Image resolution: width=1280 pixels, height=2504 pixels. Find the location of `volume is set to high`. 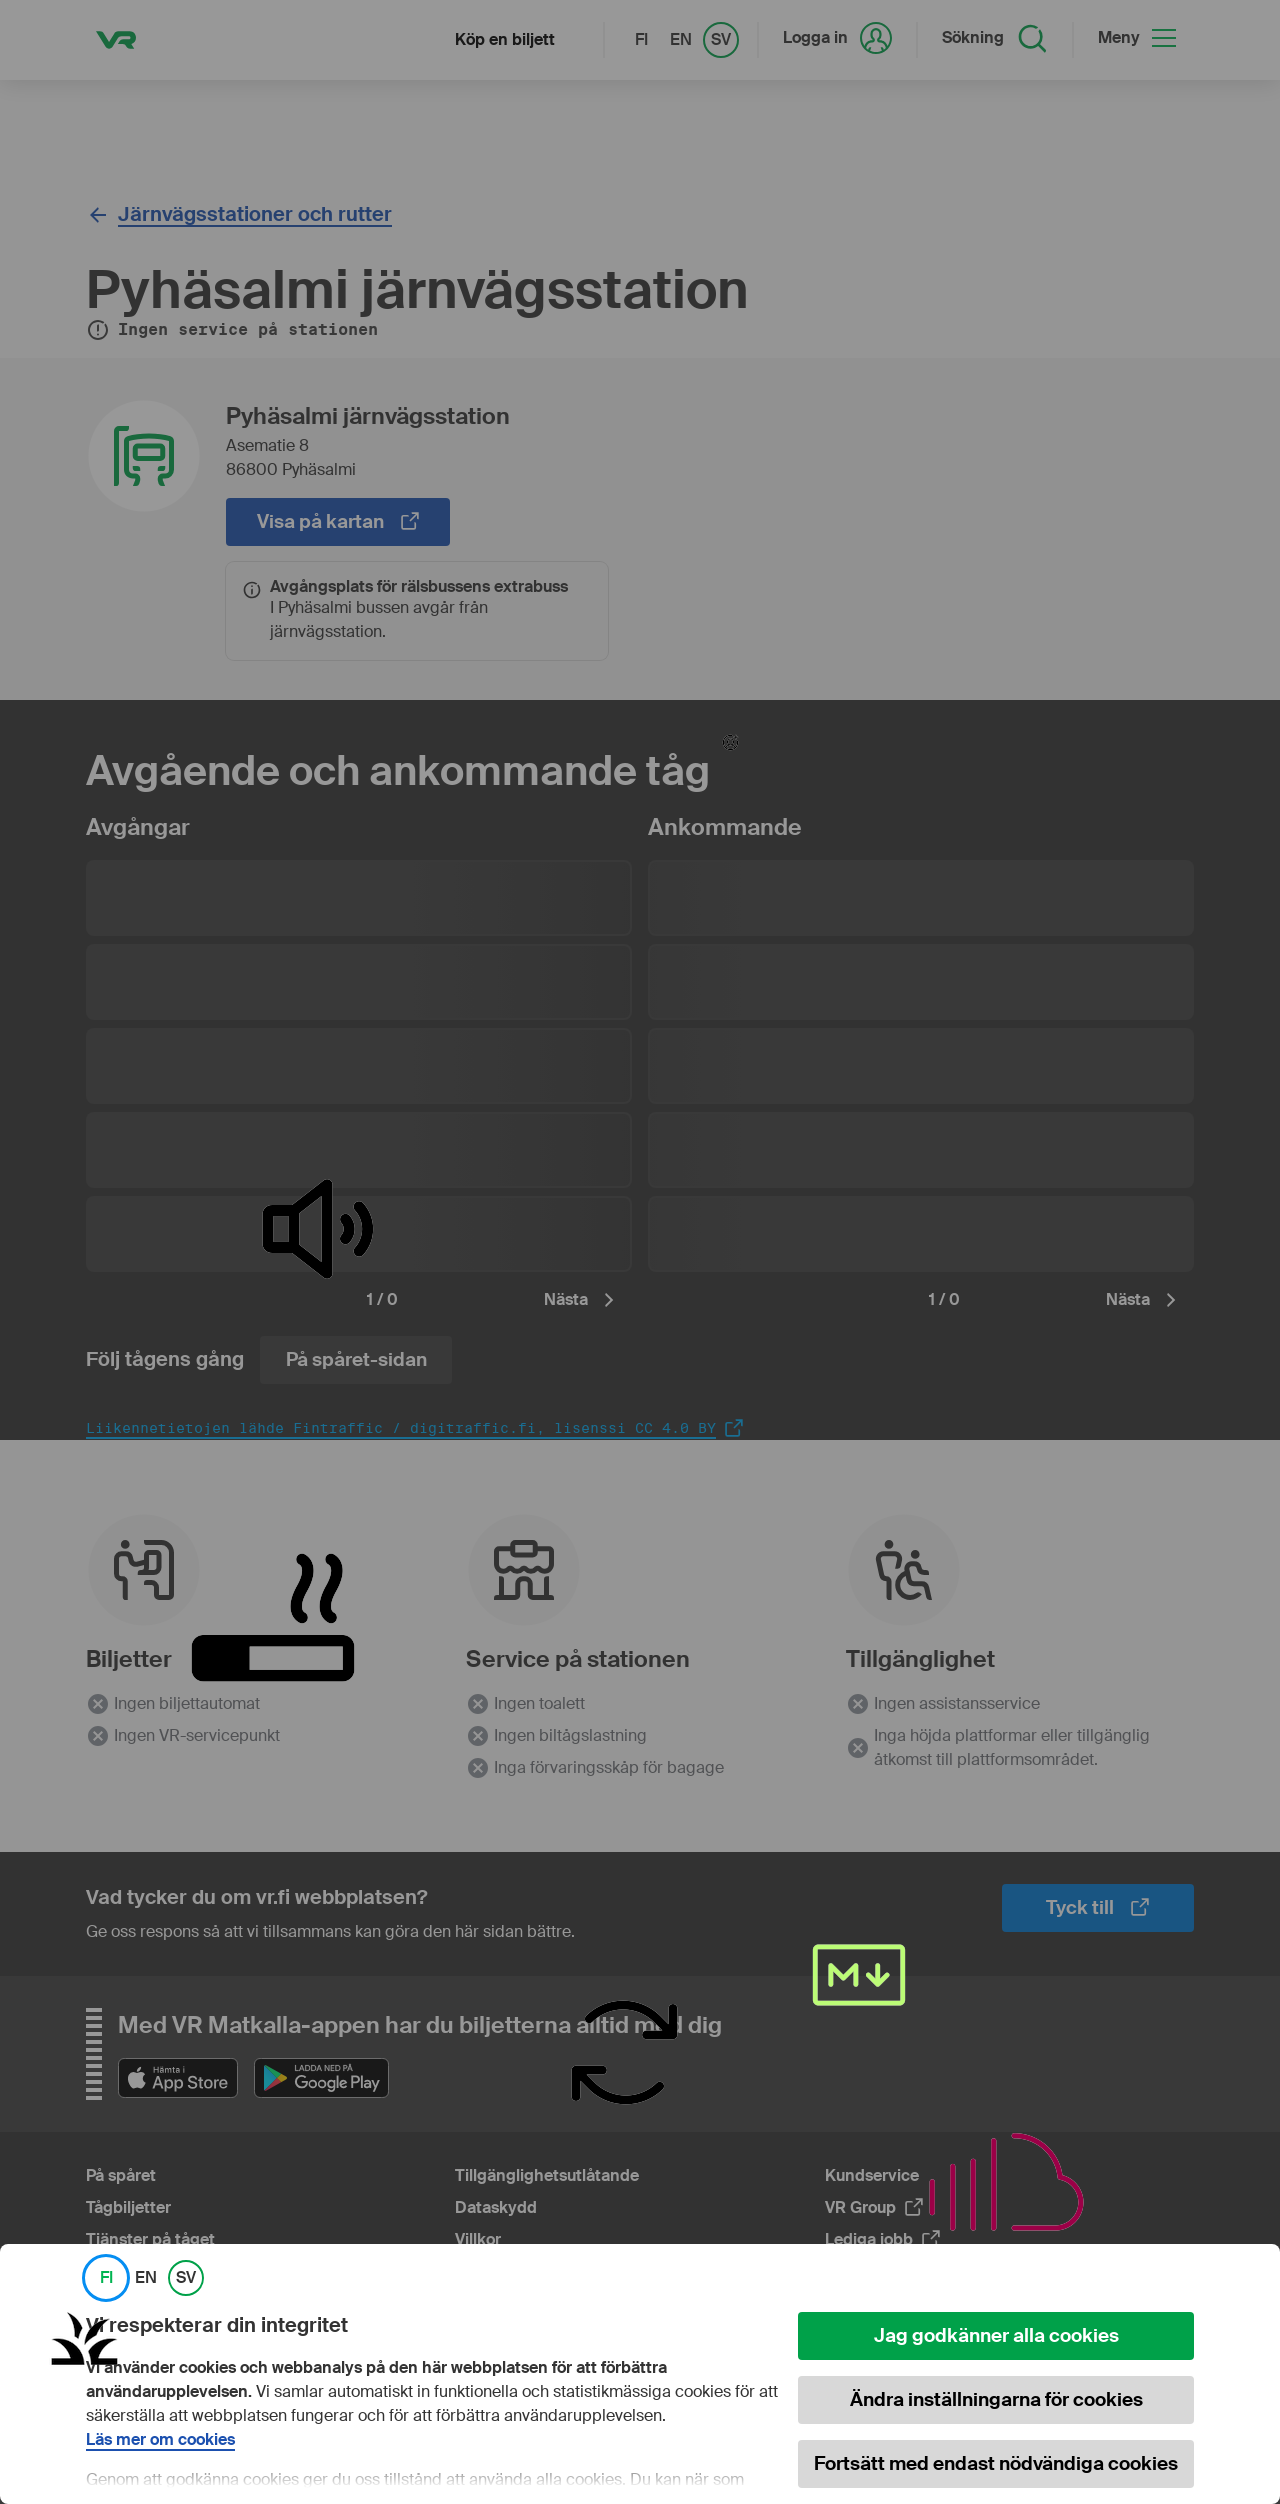

volume is set to high is located at coordinates (316, 1229).